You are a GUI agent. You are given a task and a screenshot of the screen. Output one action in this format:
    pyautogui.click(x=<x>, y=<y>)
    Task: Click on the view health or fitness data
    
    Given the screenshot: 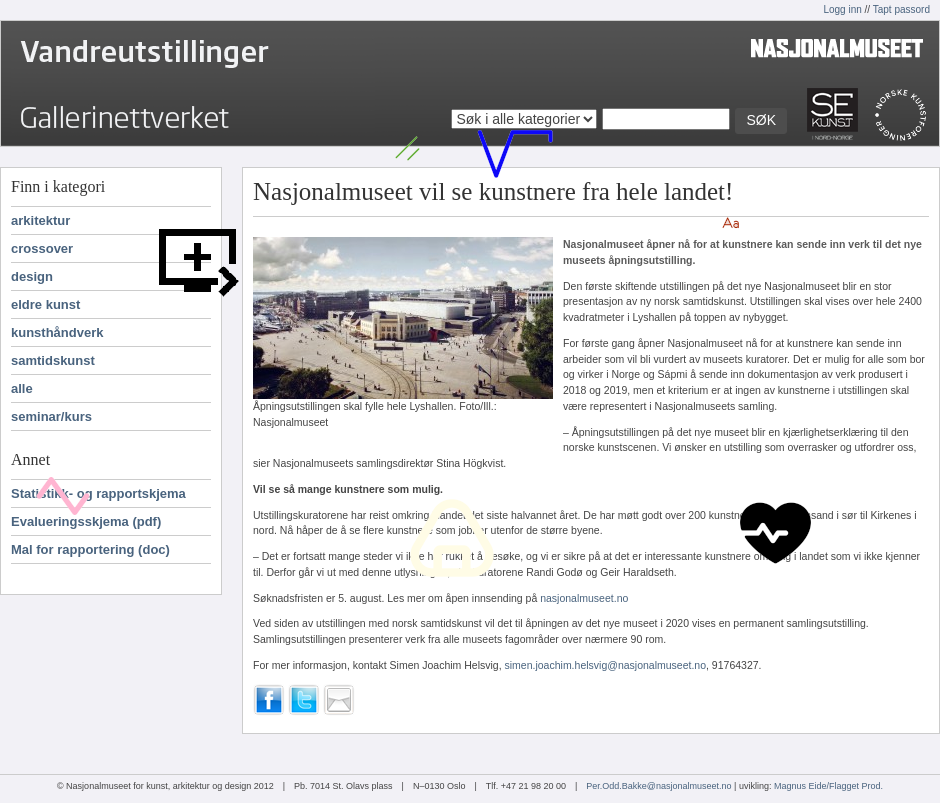 What is the action you would take?
    pyautogui.click(x=775, y=530)
    